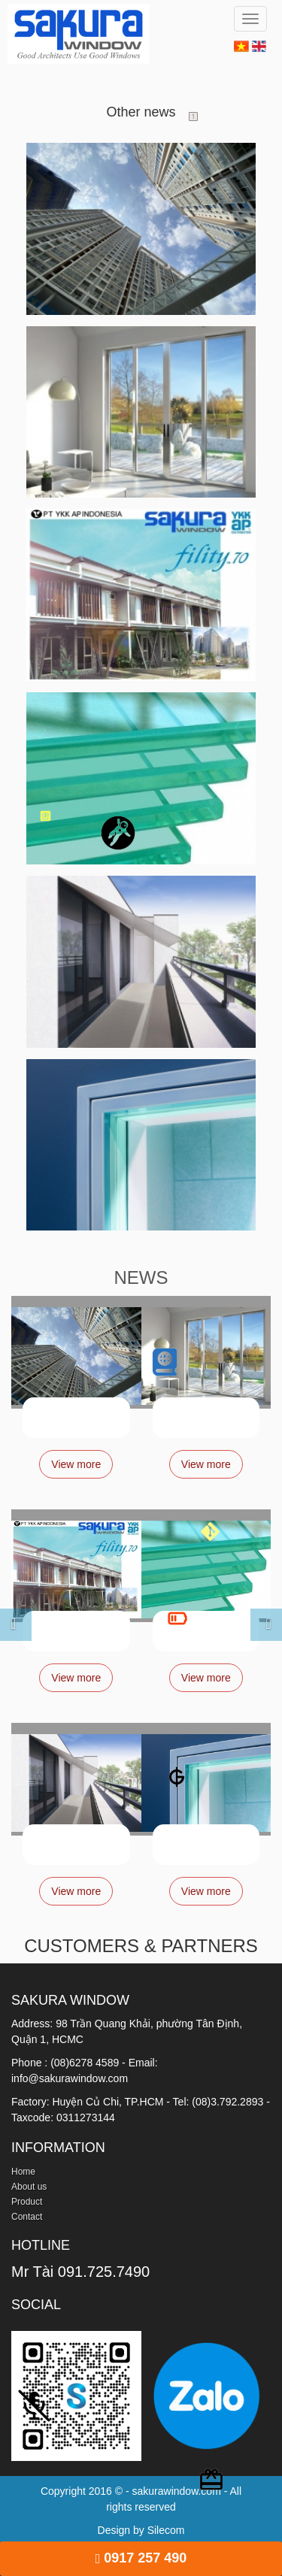 Image resolution: width=282 pixels, height=2576 pixels. Describe the element at coordinates (177, 1777) in the screenshot. I see `indicates paraguayan guaraní currency` at that location.